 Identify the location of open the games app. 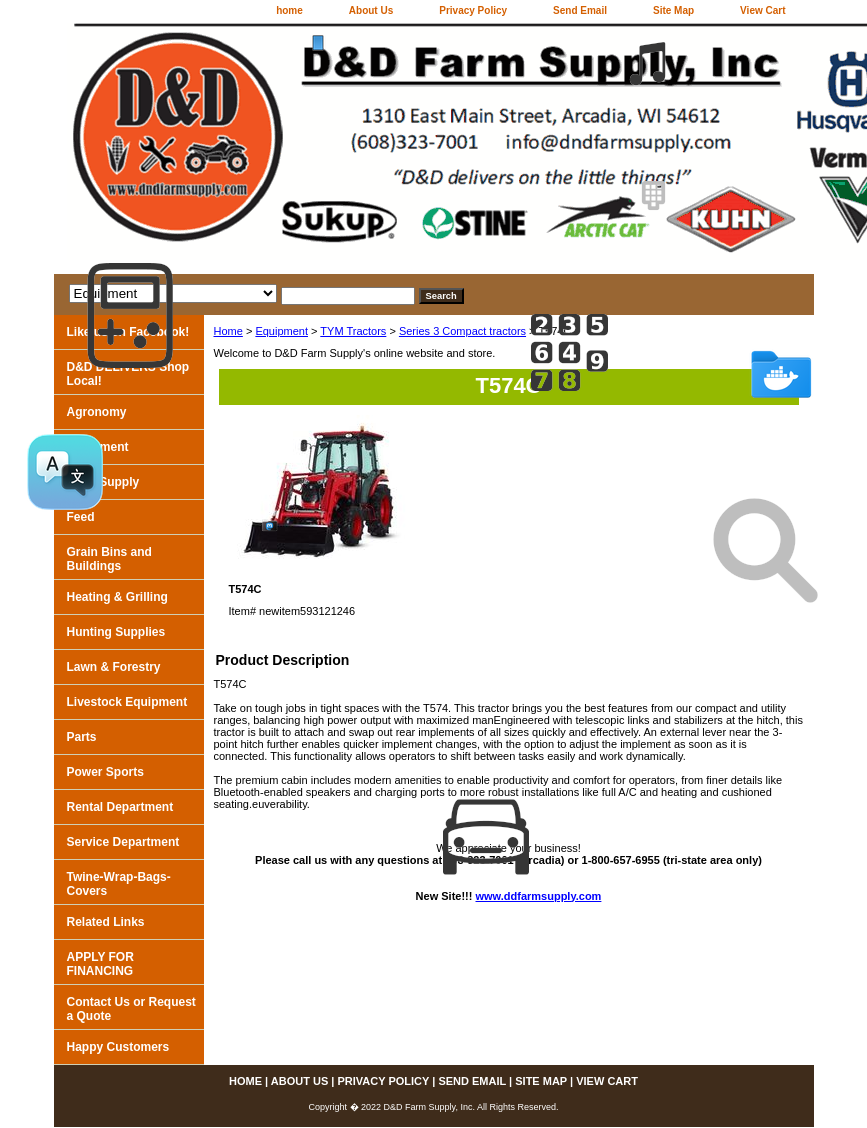
(133, 315).